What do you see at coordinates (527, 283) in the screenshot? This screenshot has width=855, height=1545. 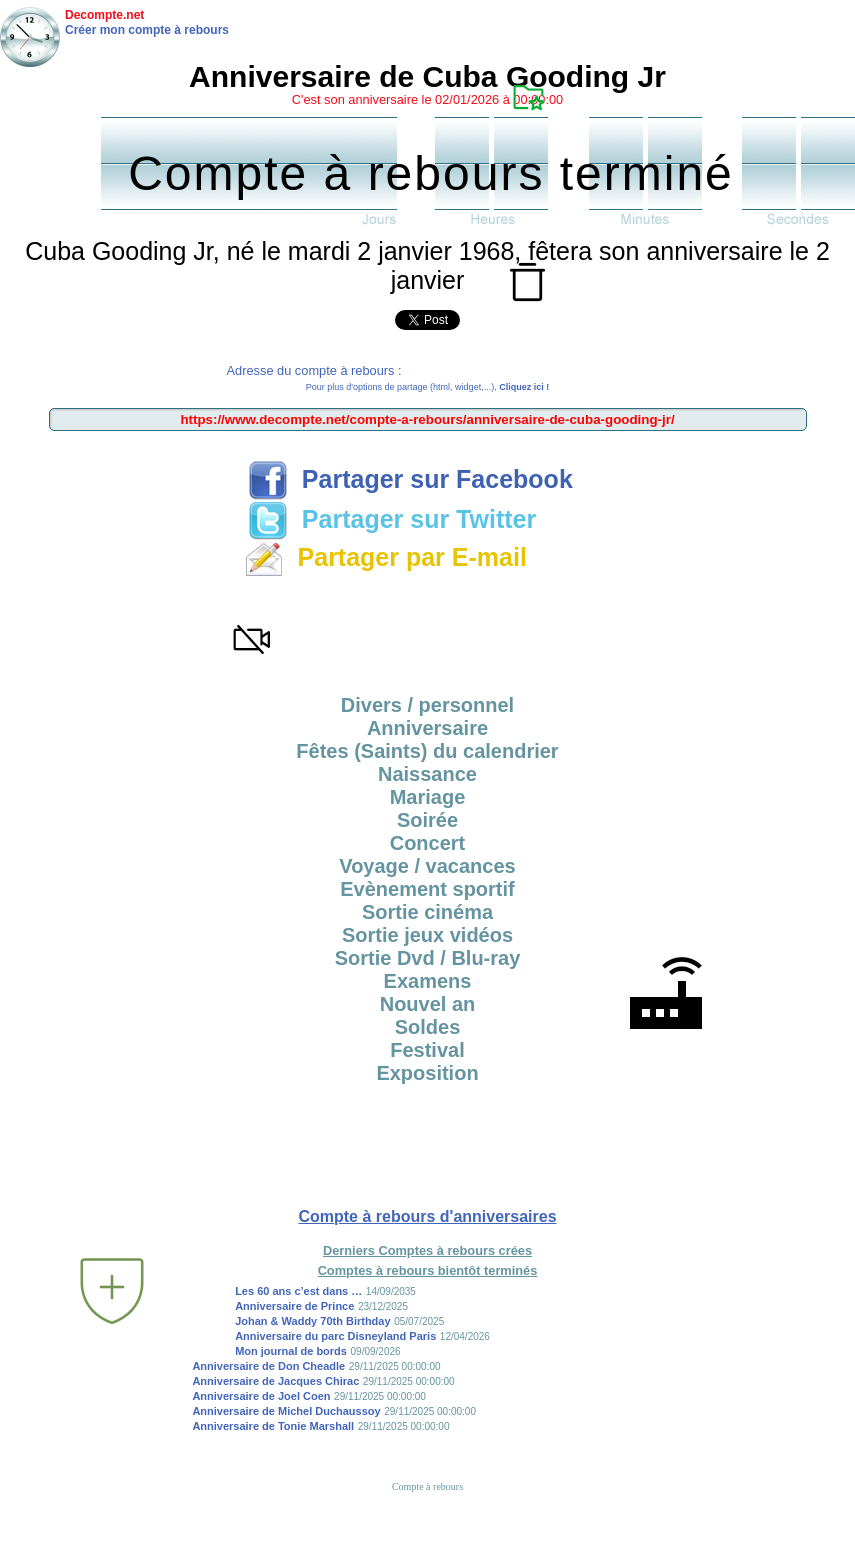 I see `delete an item` at bounding box center [527, 283].